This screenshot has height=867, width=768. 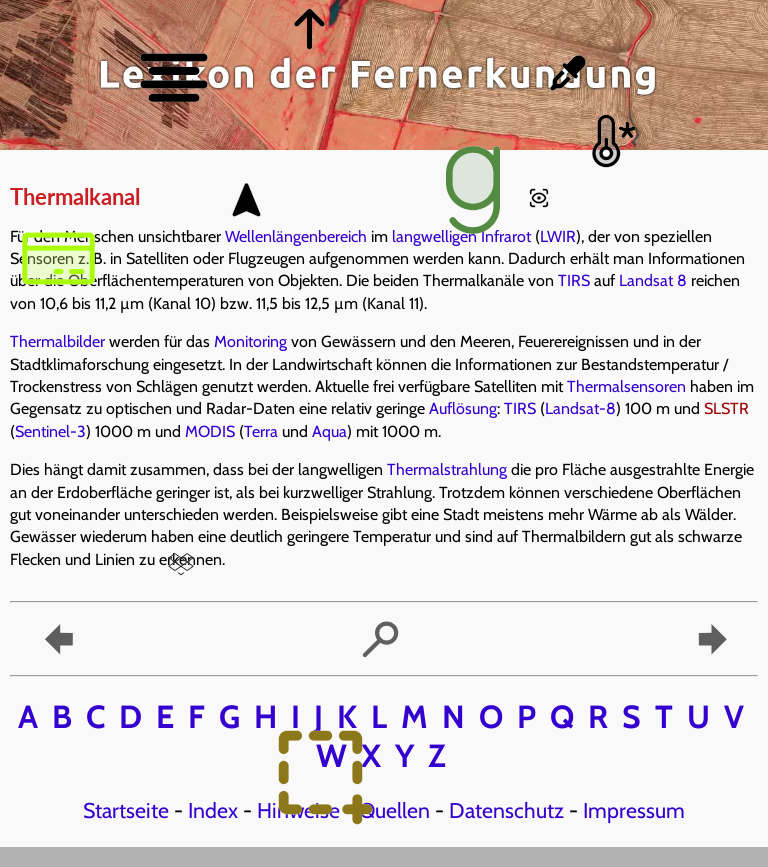 I want to click on scan with eye tracking or face recognition, so click(x=539, y=198).